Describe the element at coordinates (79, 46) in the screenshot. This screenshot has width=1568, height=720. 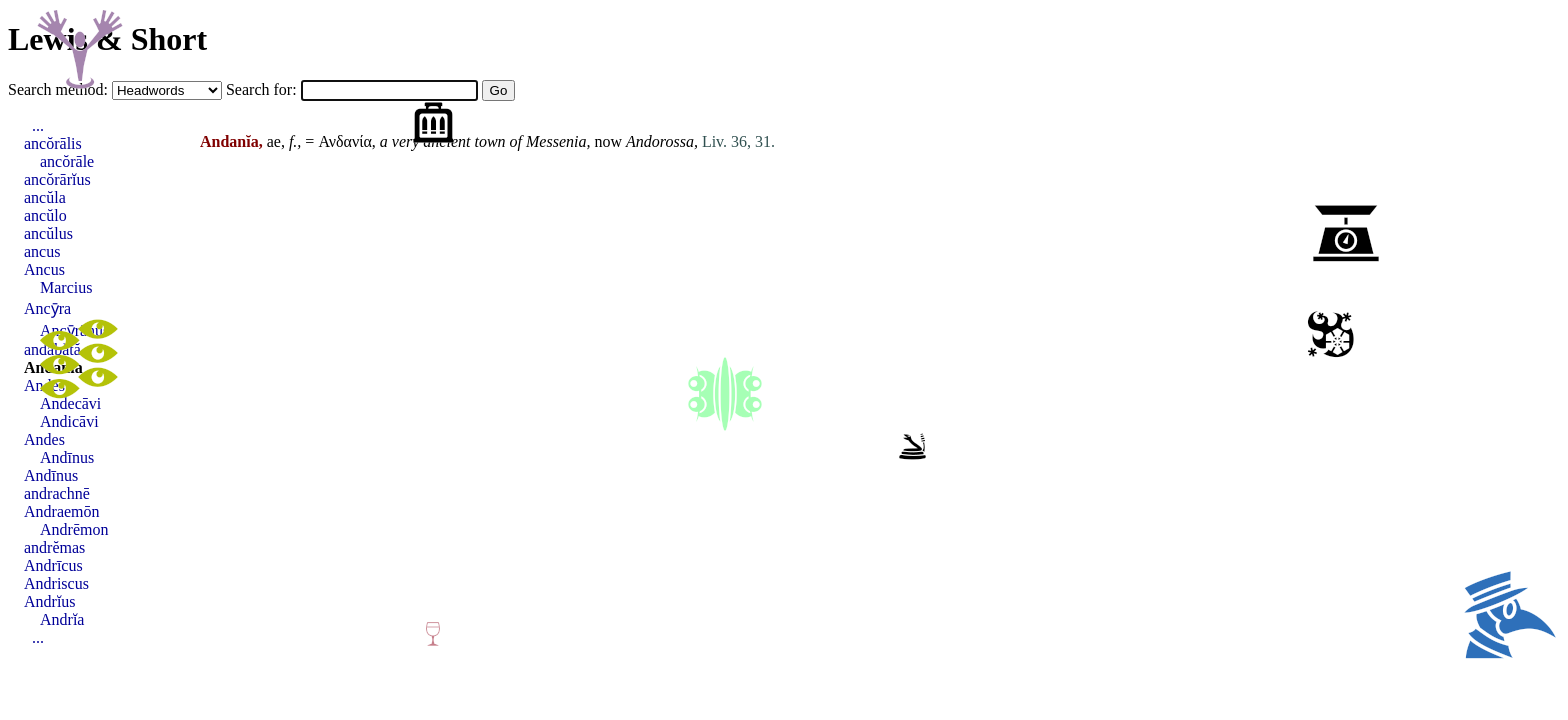
I see `indicates a trap or hazard in gameplay` at that location.